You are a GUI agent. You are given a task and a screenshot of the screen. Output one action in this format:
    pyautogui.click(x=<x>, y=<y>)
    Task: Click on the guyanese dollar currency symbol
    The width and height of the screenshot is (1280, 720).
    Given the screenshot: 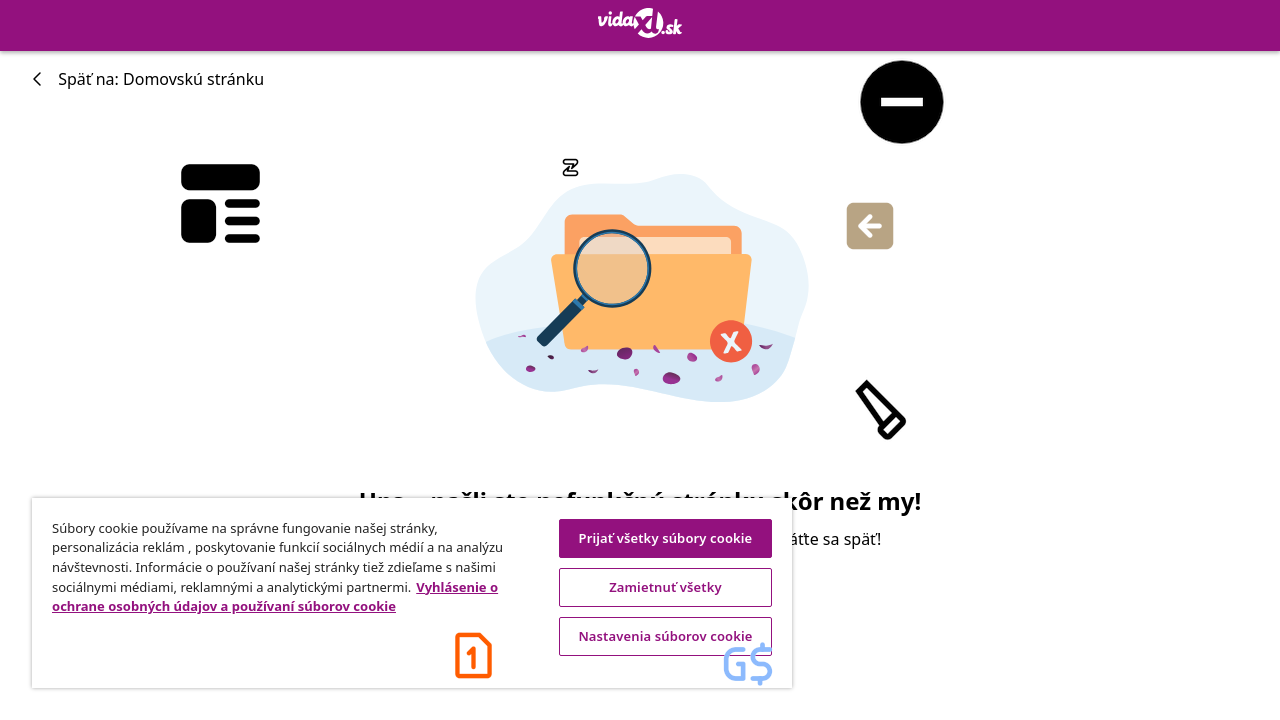 What is the action you would take?
    pyautogui.click(x=748, y=664)
    